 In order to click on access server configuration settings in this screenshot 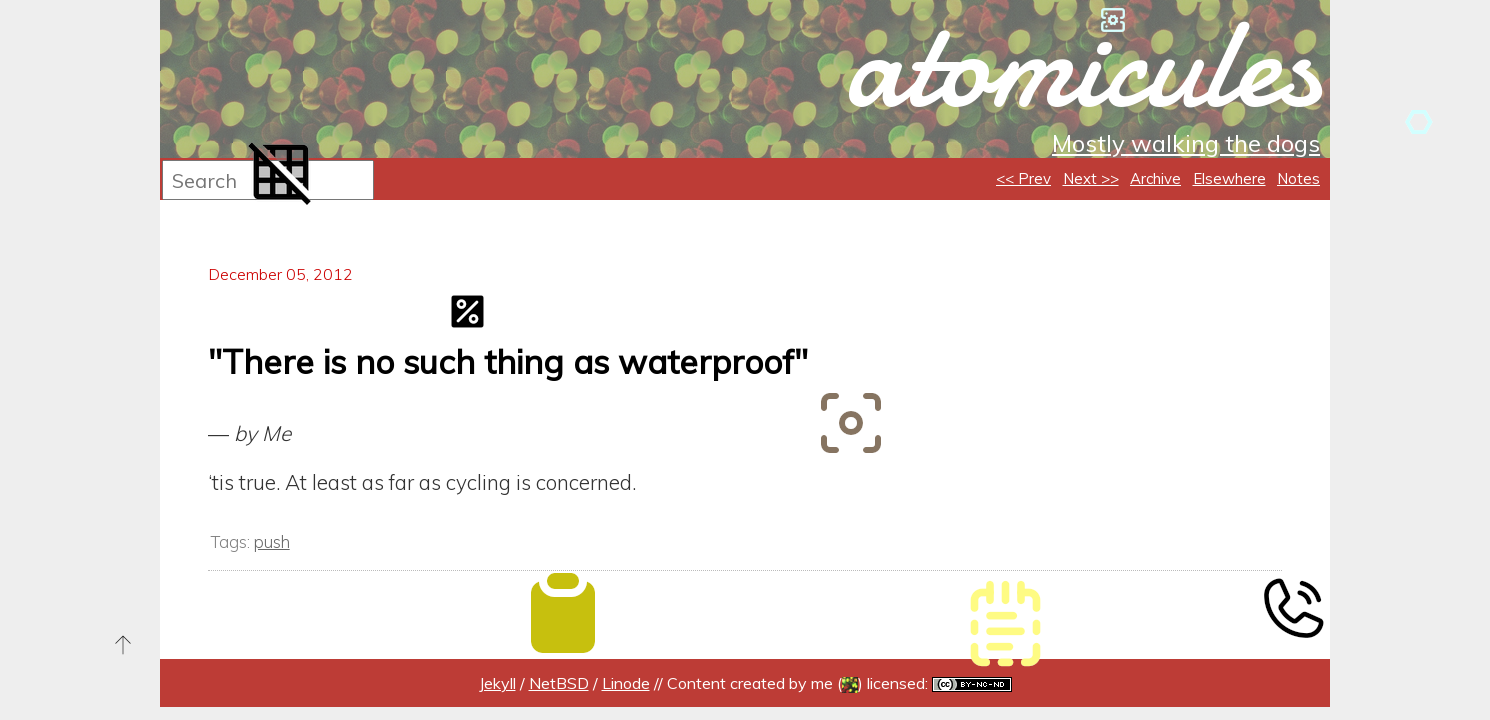, I will do `click(1113, 20)`.